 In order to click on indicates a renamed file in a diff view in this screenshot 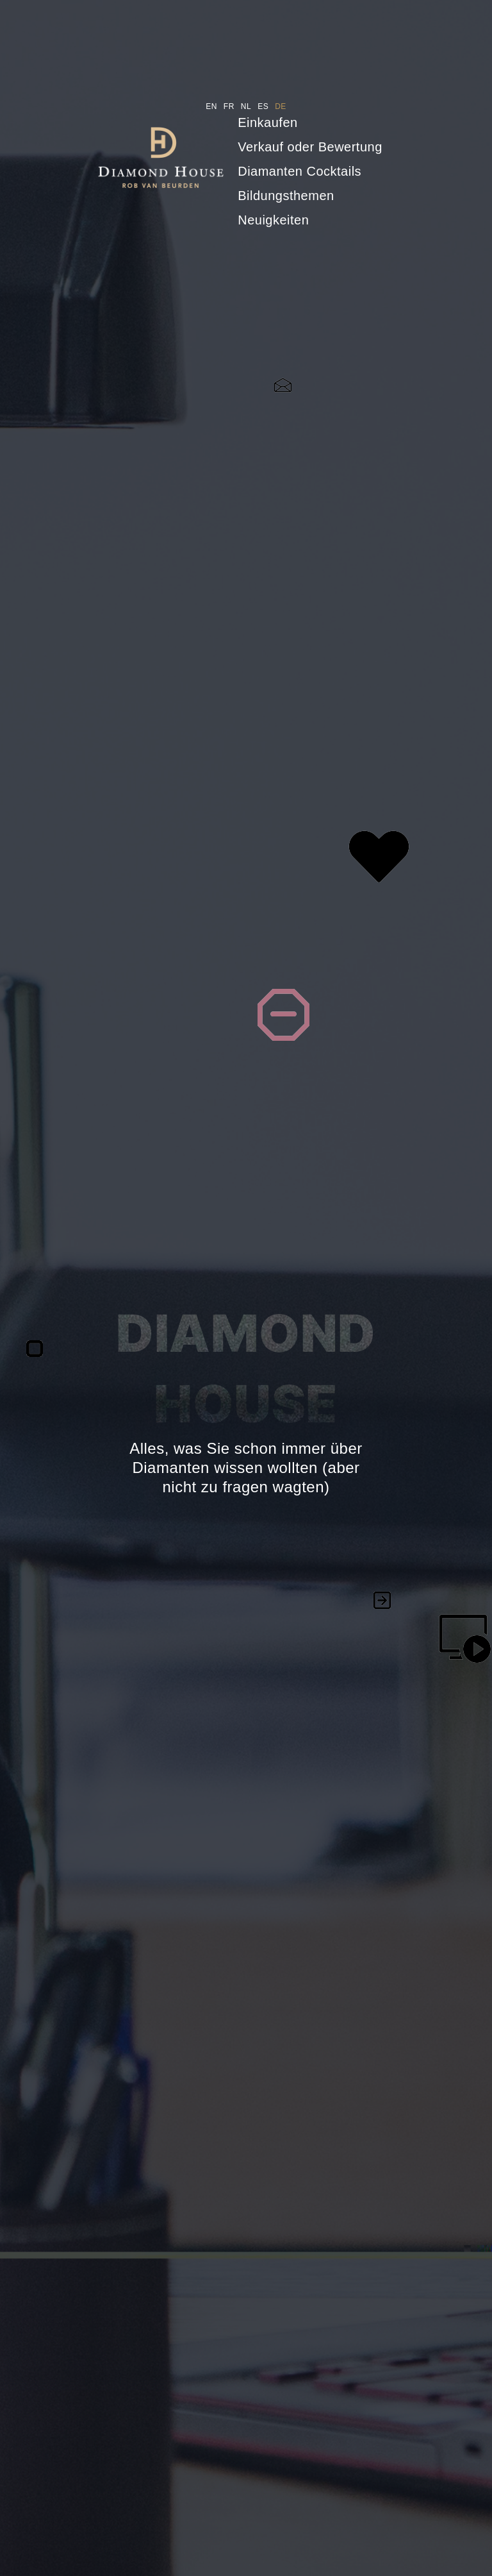, I will do `click(382, 1600)`.